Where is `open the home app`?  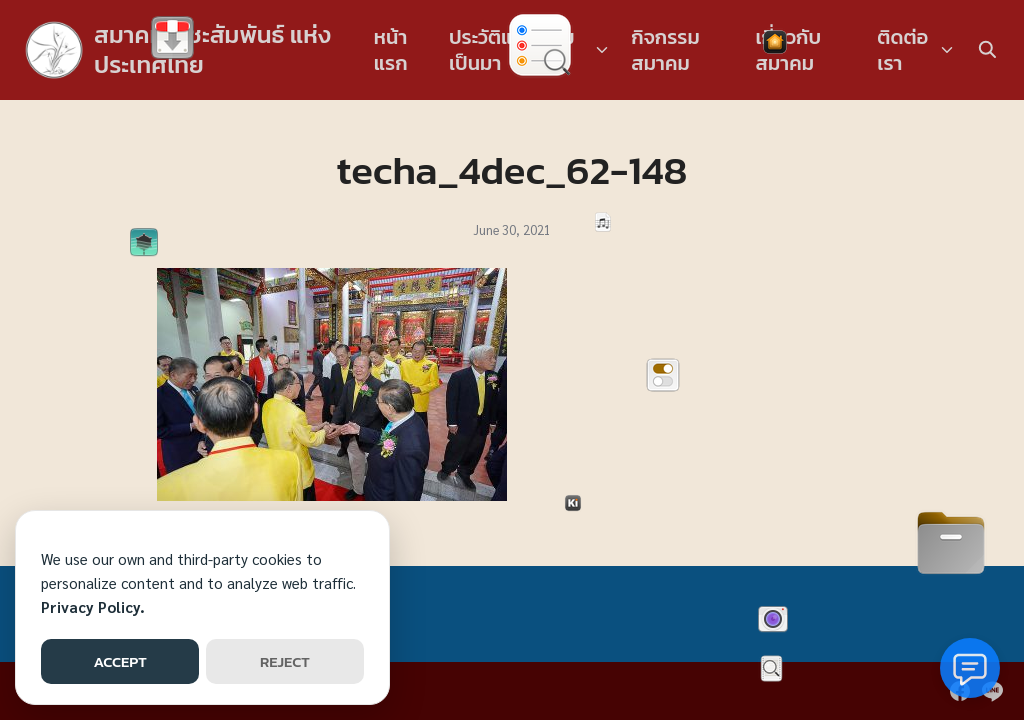 open the home app is located at coordinates (775, 42).